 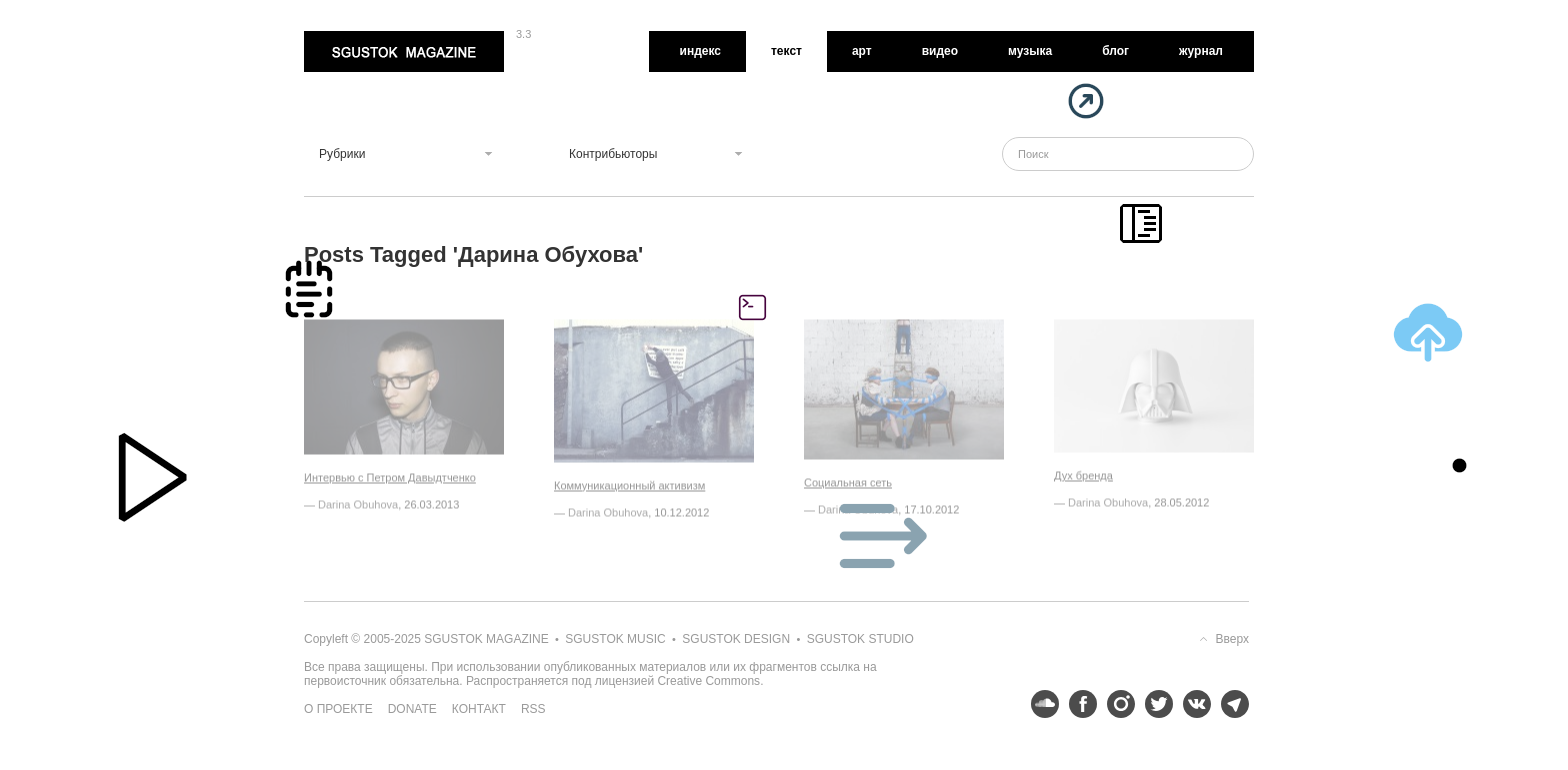 I want to click on draft or unsaved document, so click(x=309, y=289).